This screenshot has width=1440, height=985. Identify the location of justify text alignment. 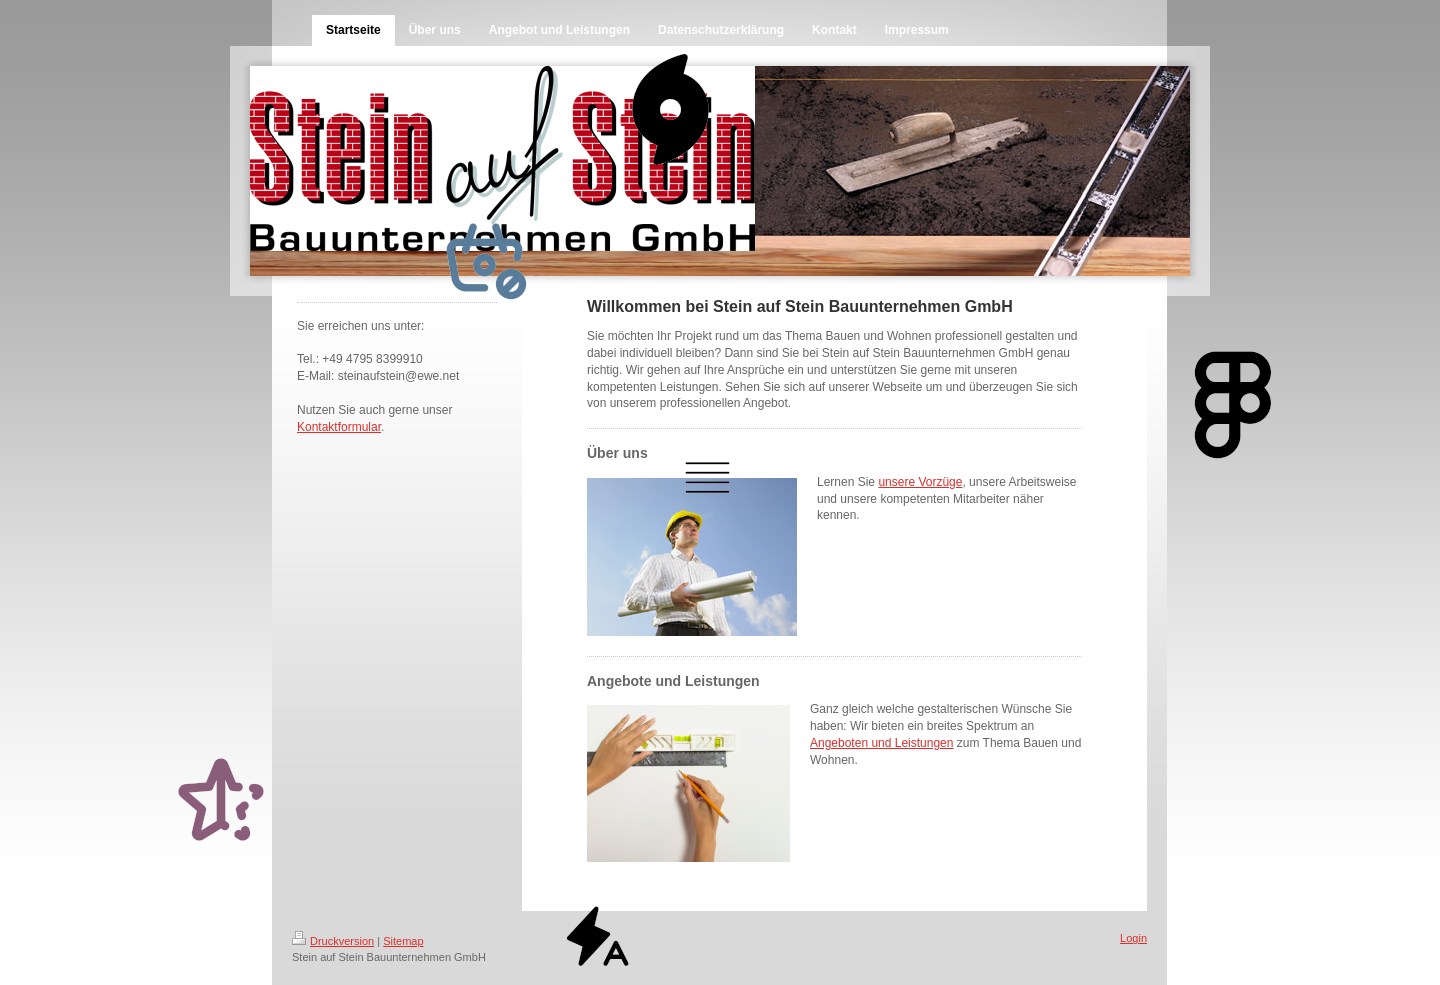
(707, 478).